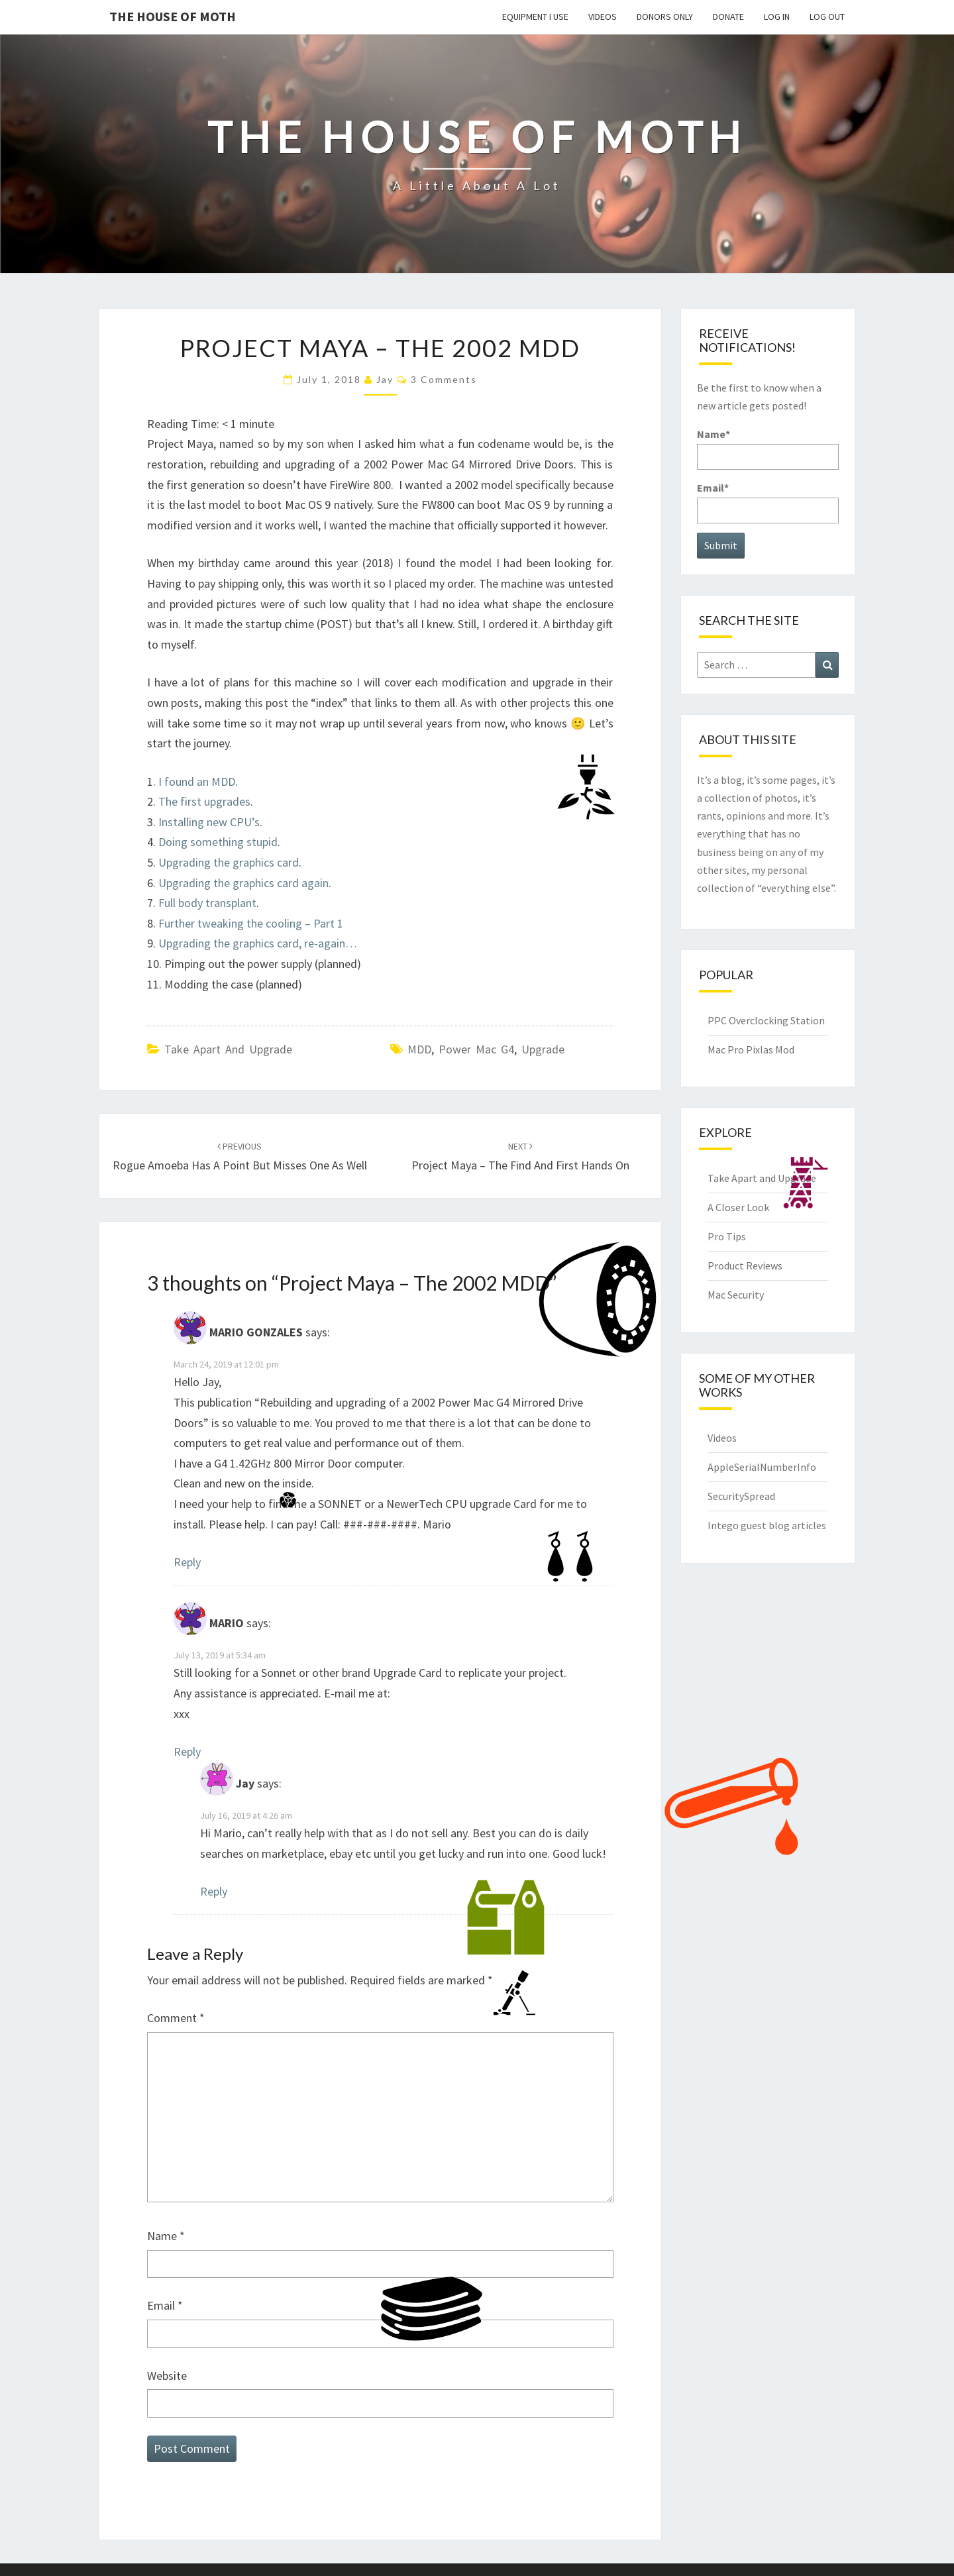 The image size is (954, 2576). What do you see at coordinates (570, 1556) in the screenshot?
I see `browse or select earring accessories` at bounding box center [570, 1556].